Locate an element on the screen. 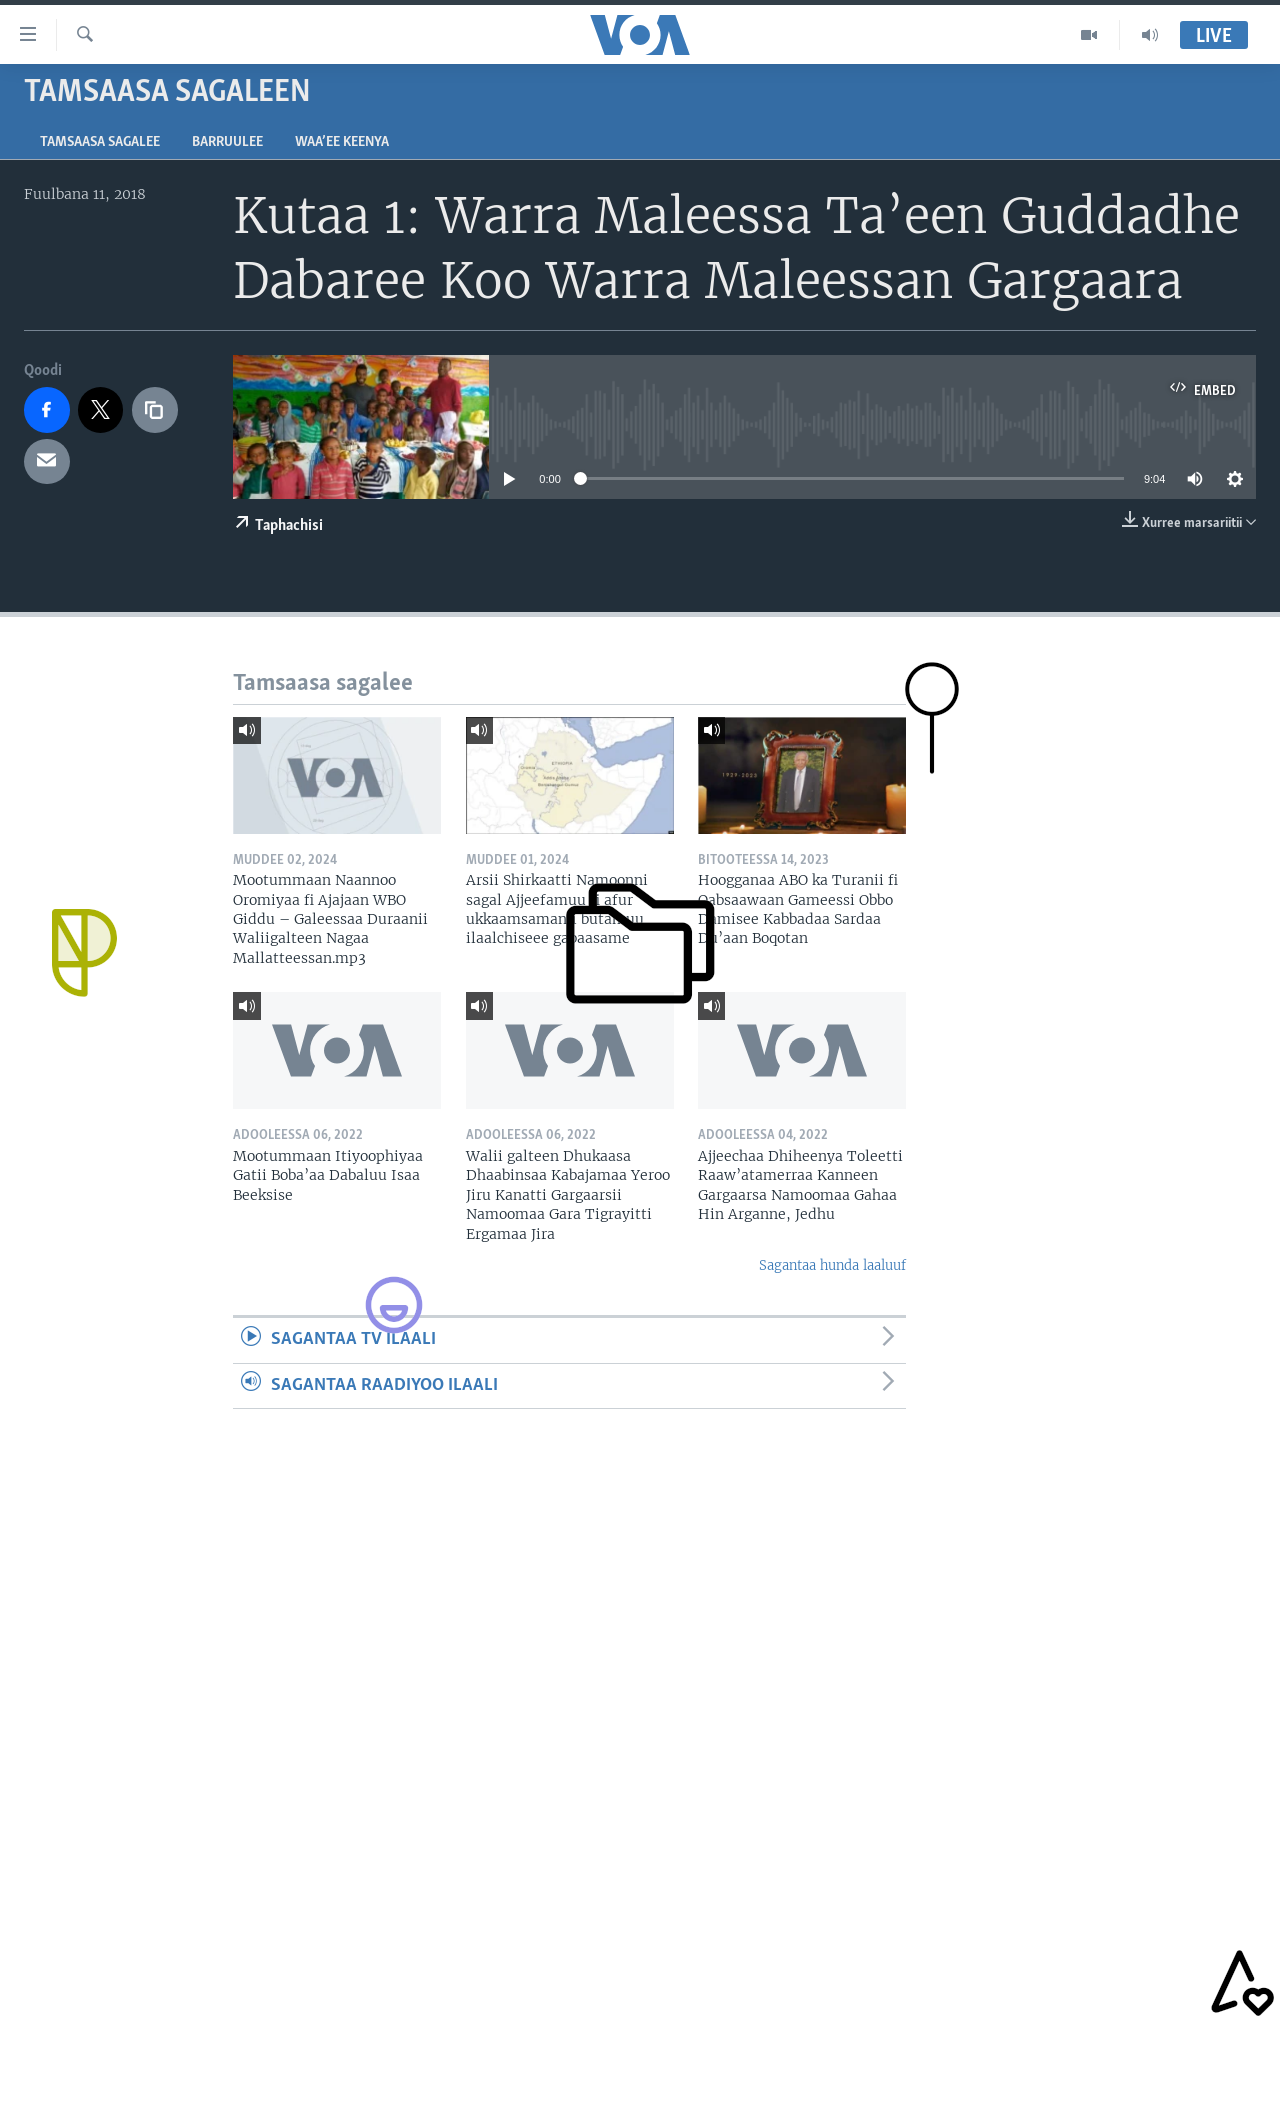  navigate to a favorite or saved location is located at coordinates (1239, 1981).